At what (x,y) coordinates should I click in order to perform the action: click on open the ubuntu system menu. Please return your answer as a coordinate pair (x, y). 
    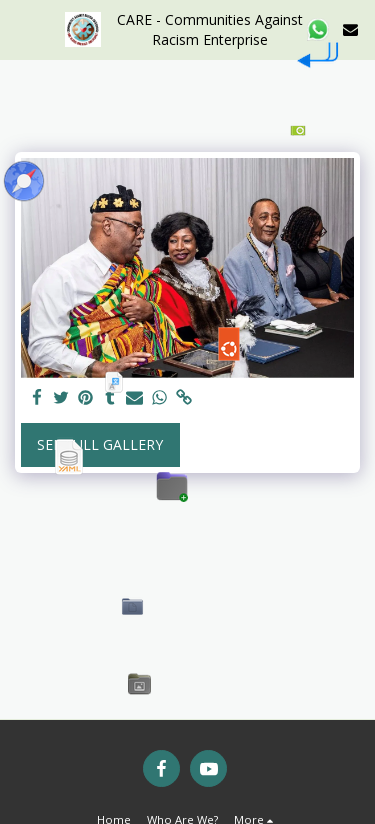
    Looking at the image, I should click on (229, 344).